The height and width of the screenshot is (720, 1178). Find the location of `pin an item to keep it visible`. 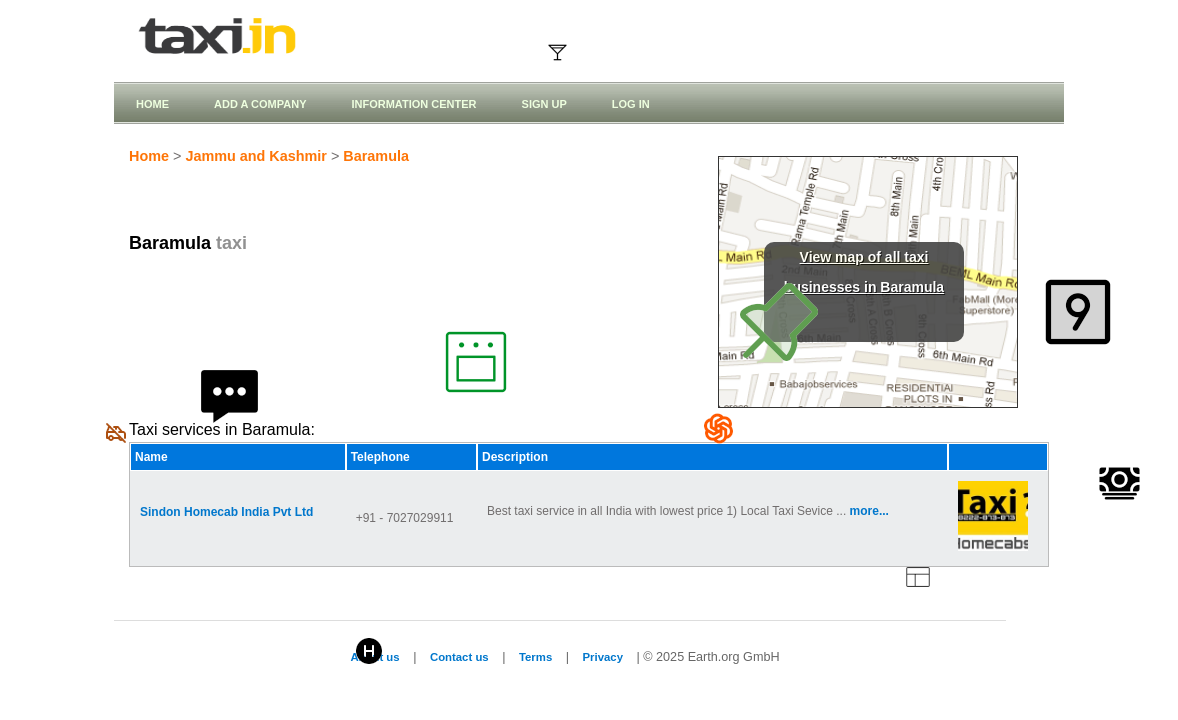

pin an item to keep it visible is located at coordinates (776, 325).